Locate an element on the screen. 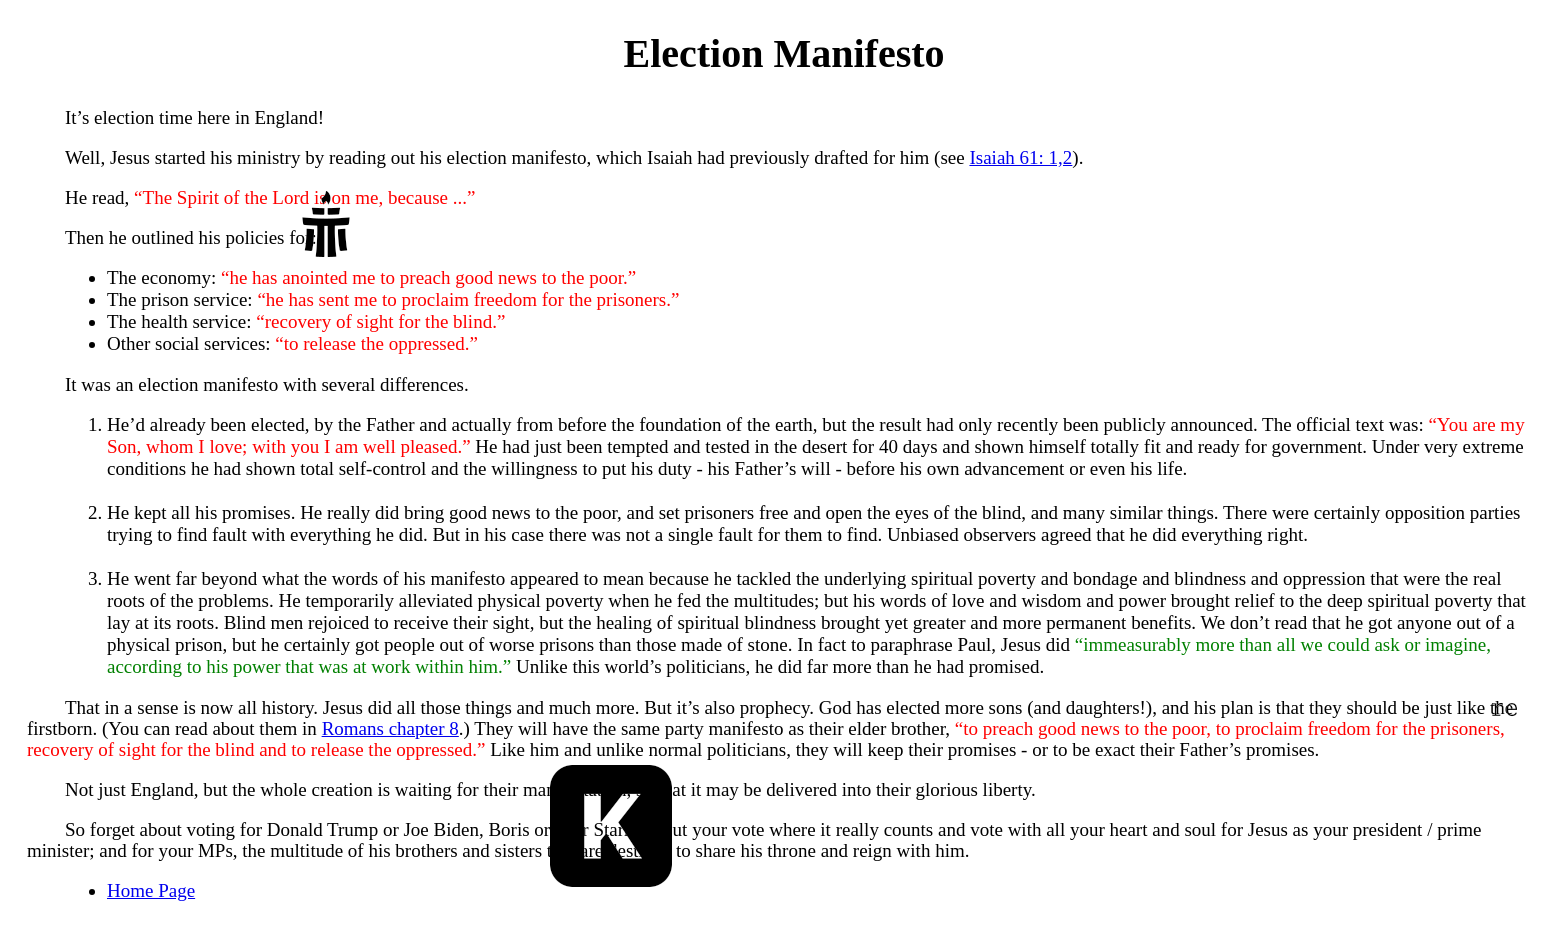 This screenshot has height=929, width=1568. visit Red Candle Games website or store page is located at coordinates (326, 224).